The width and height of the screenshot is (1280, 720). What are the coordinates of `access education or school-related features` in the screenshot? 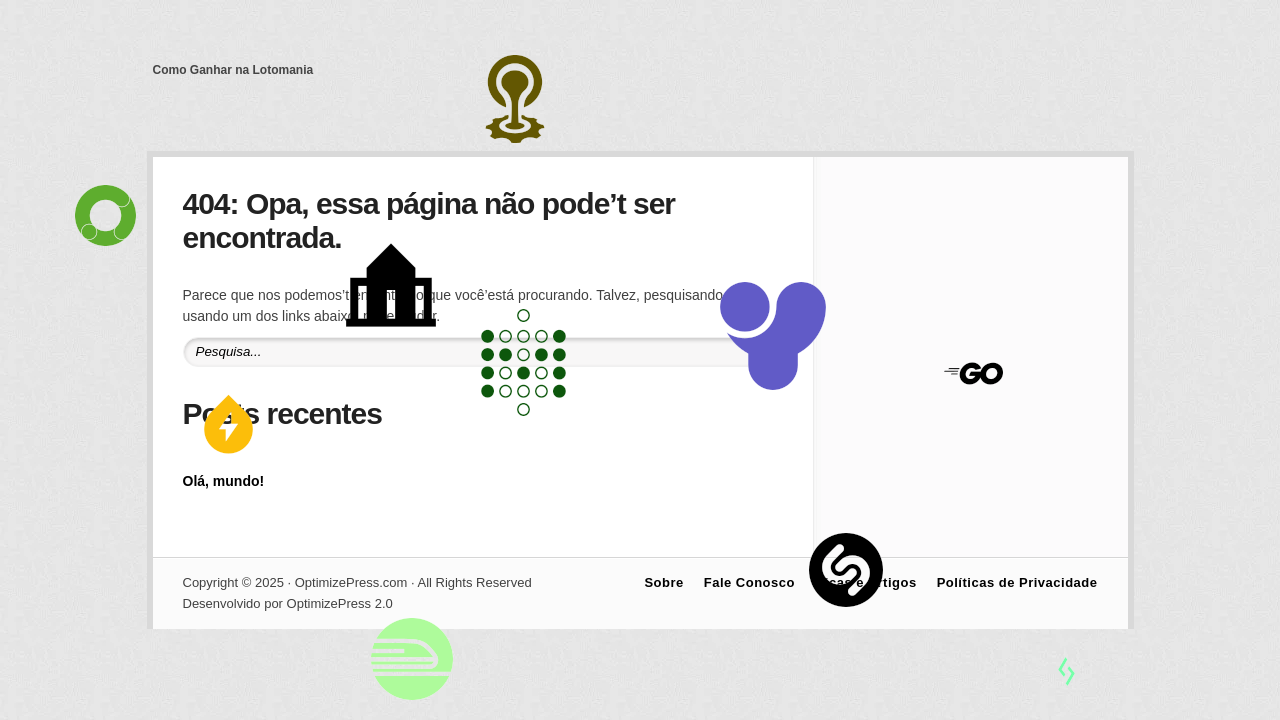 It's located at (391, 290).